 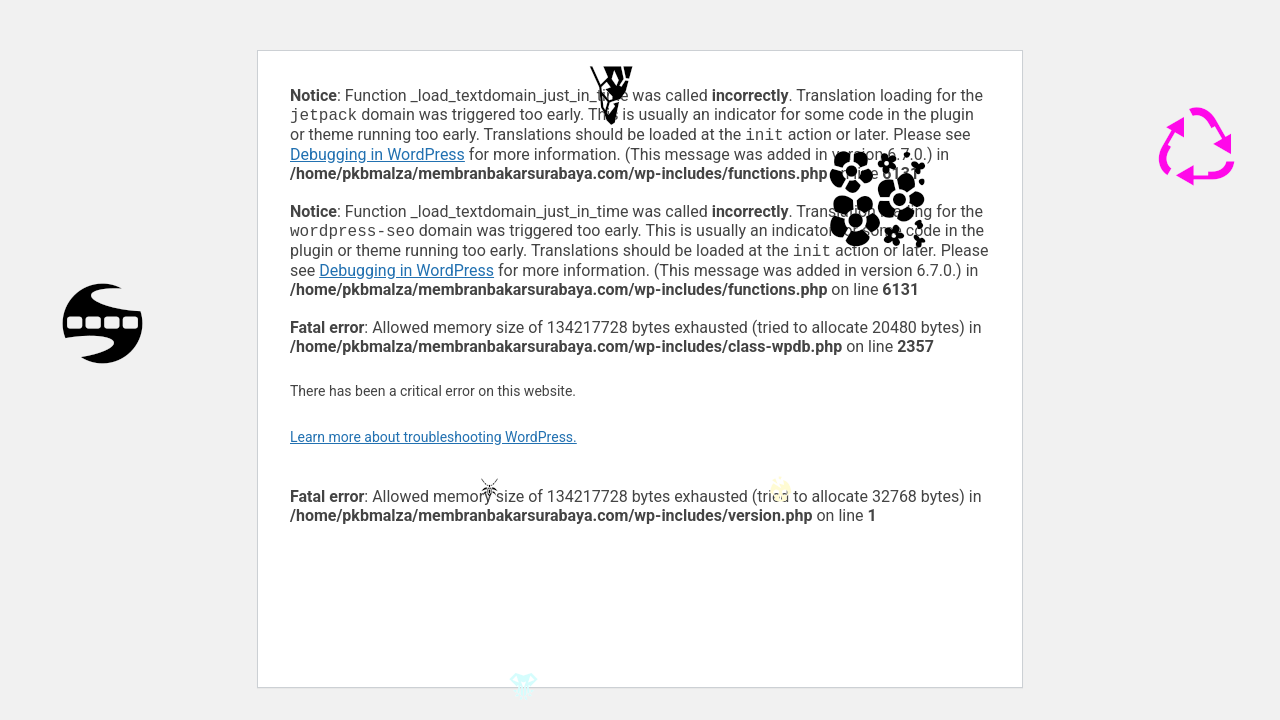 What do you see at coordinates (780, 489) in the screenshot?
I see `indicates player death or game over state` at bounding box center [780, 489].